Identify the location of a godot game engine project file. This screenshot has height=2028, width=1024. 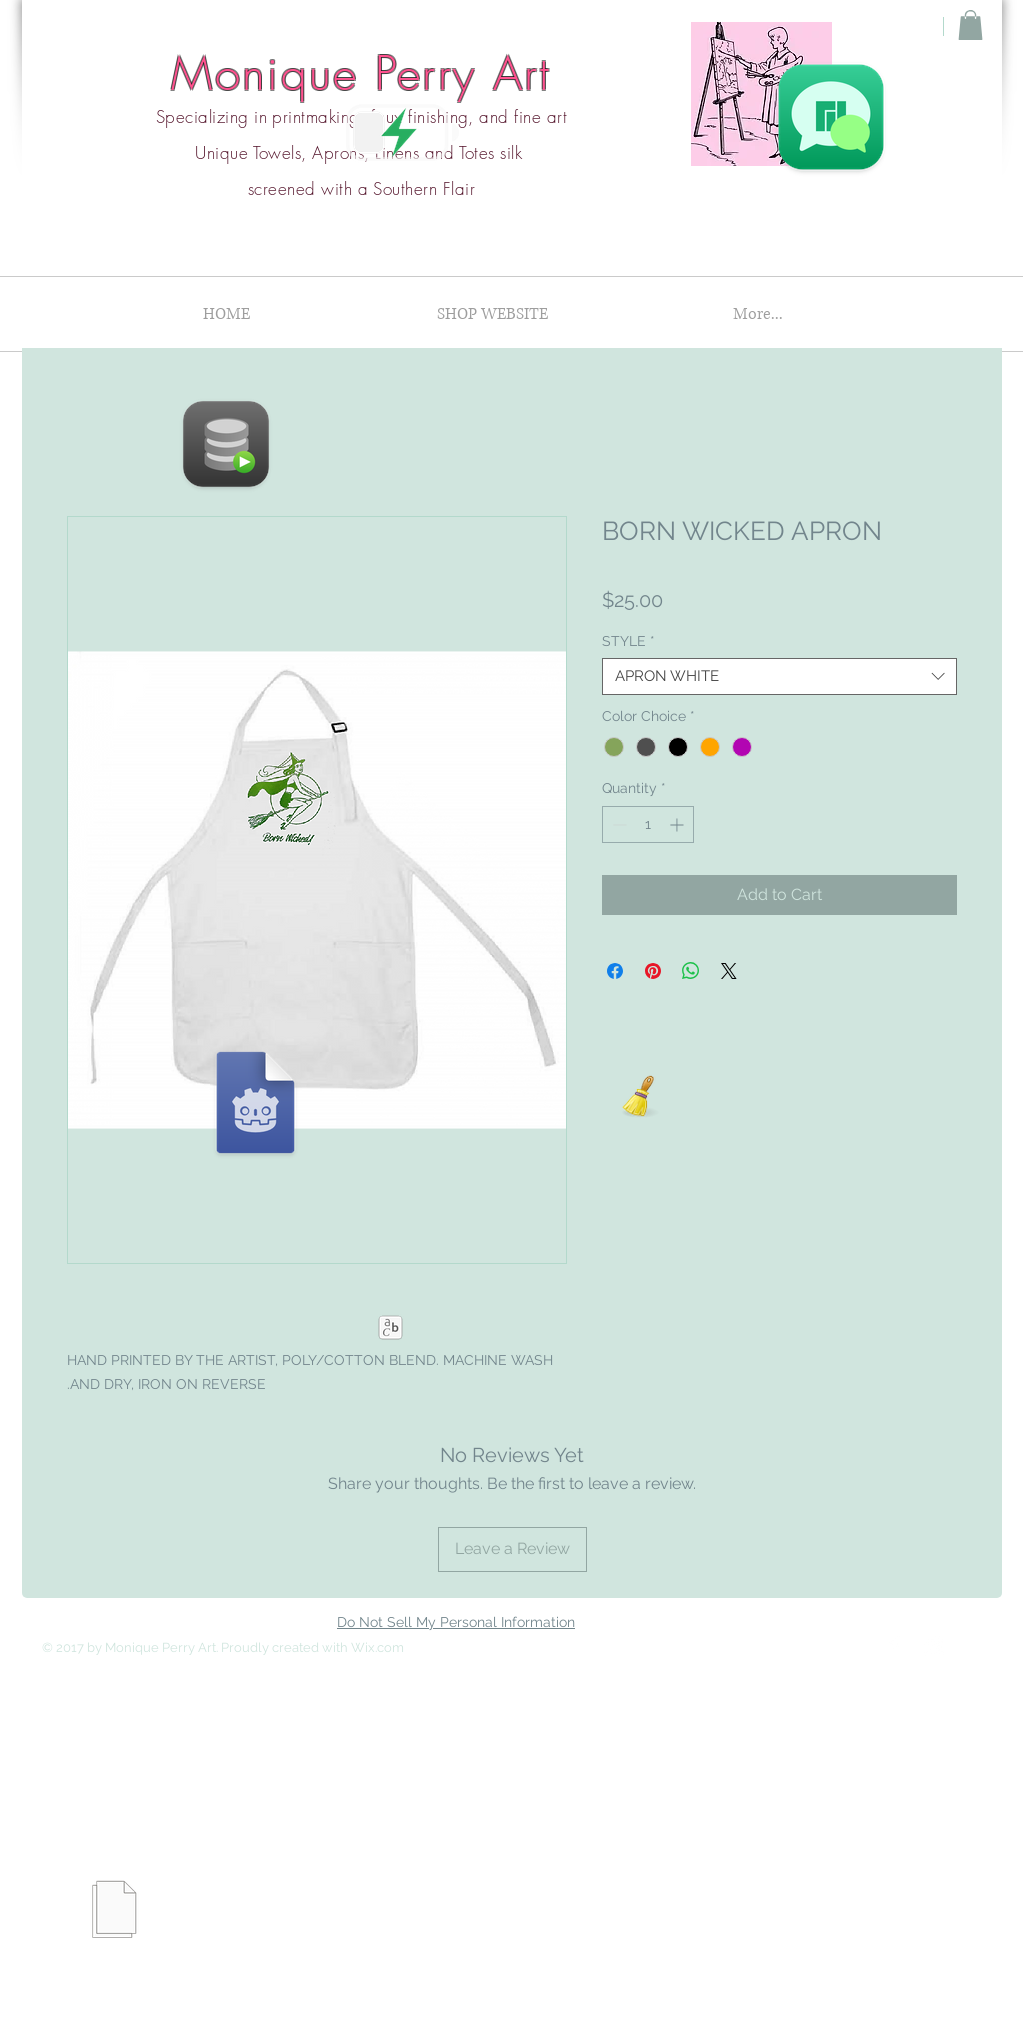
(255, 1104).